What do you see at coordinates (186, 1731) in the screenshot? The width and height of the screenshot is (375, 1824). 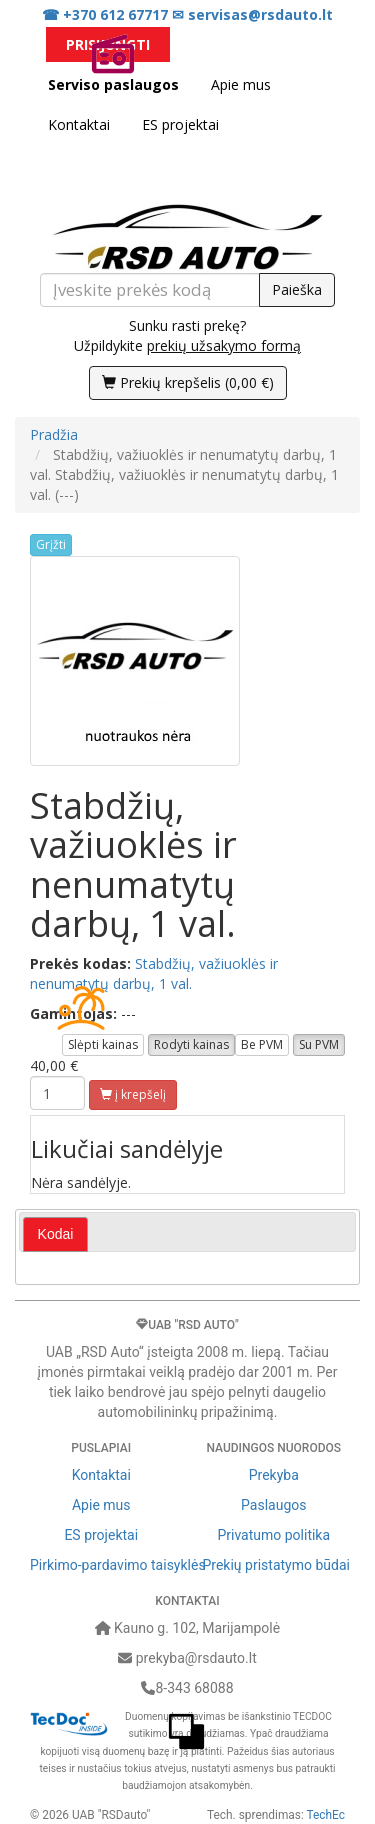 I see `subtract or remove a layer from selection` at bounding box center [186, 1731].